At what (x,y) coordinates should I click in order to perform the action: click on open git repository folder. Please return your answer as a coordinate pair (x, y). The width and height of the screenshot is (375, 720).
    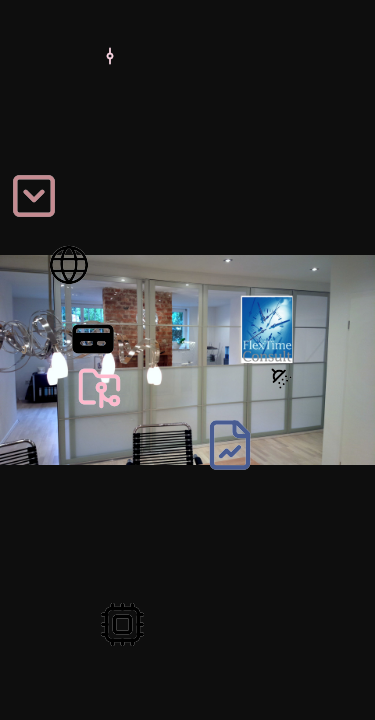
    Looking at the image, I should click on (99, 387).